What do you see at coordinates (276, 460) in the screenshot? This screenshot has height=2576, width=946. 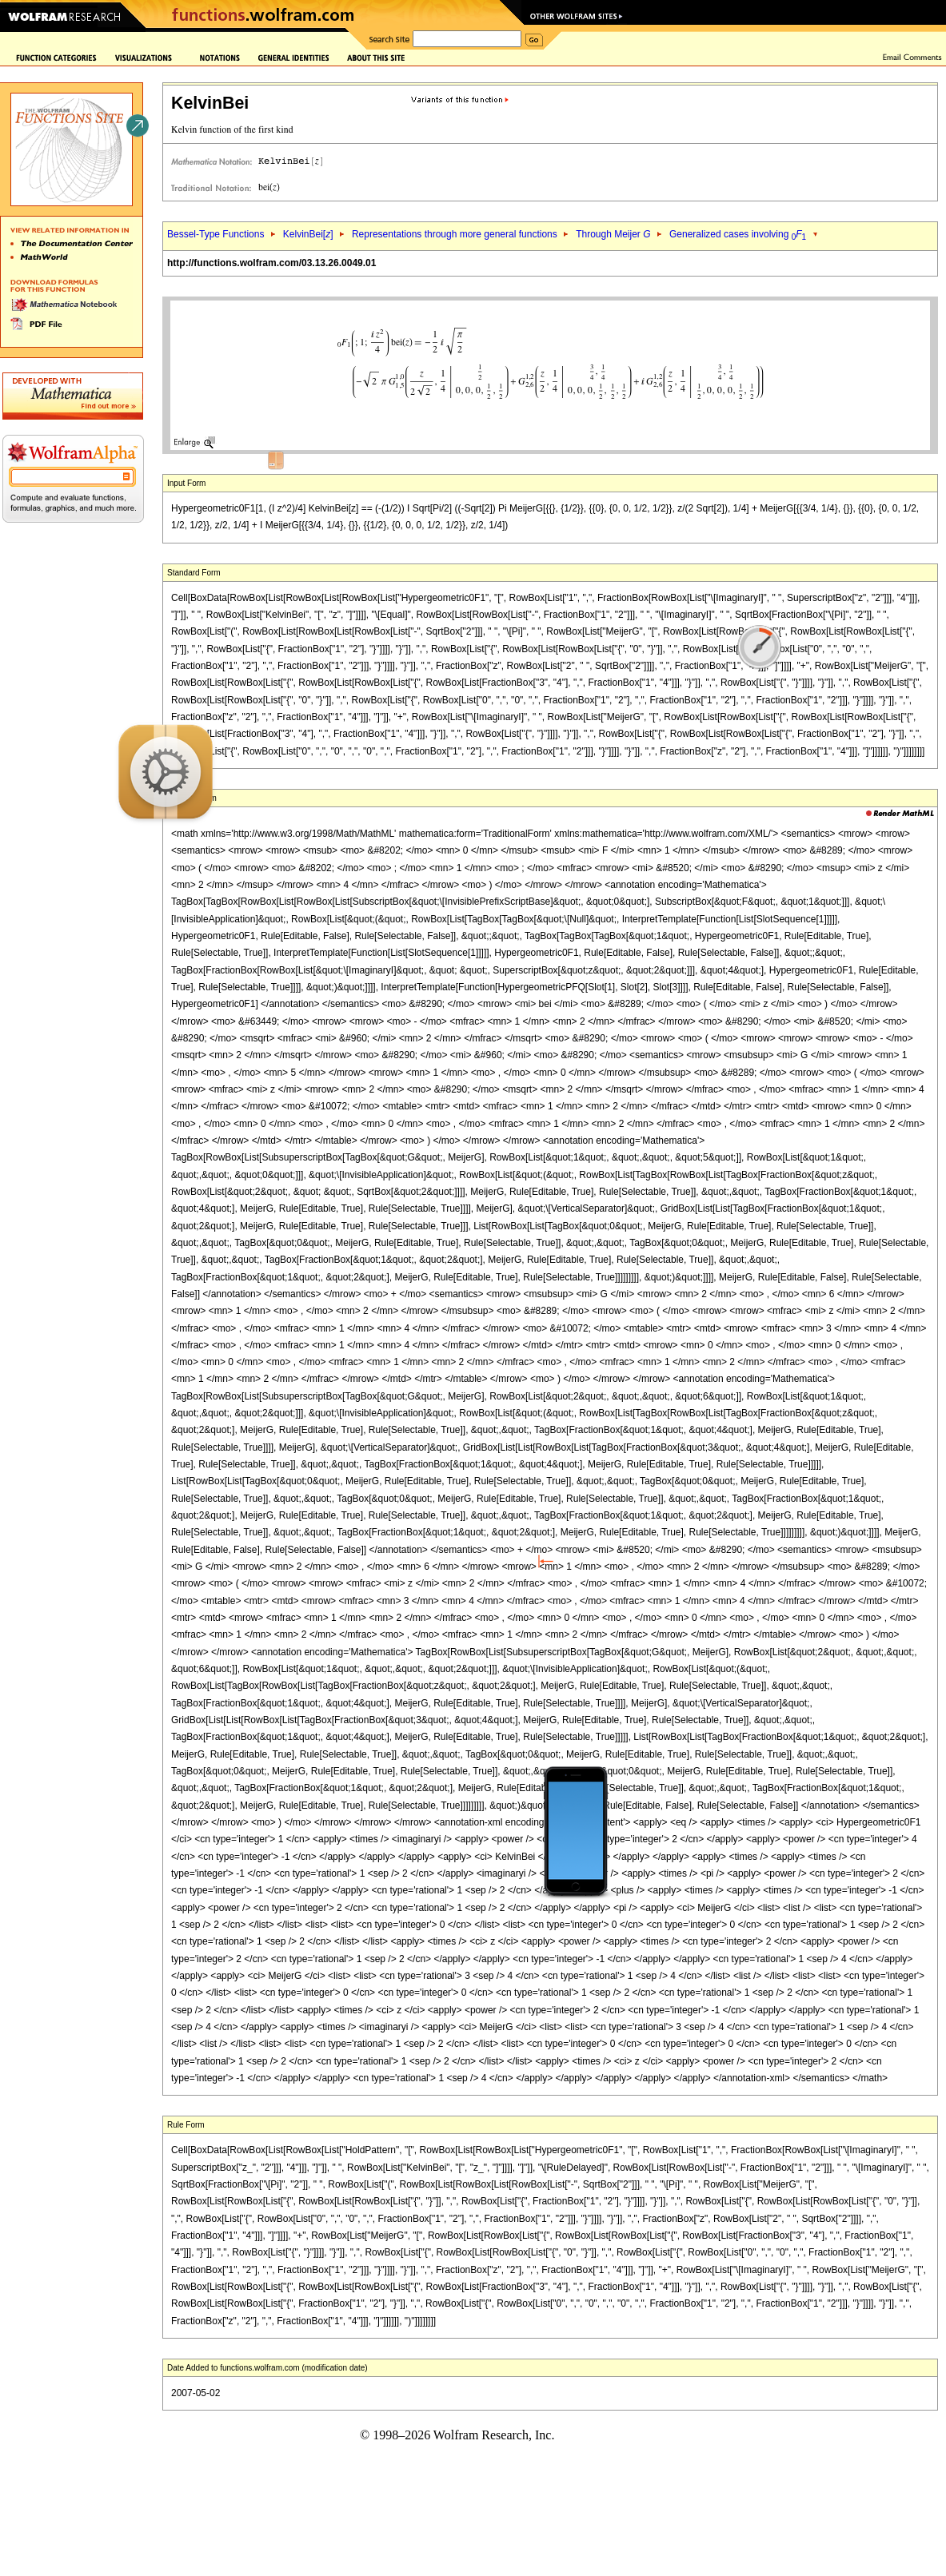 I see `compressed archive file type indicator` at bounding box center [276, 460].